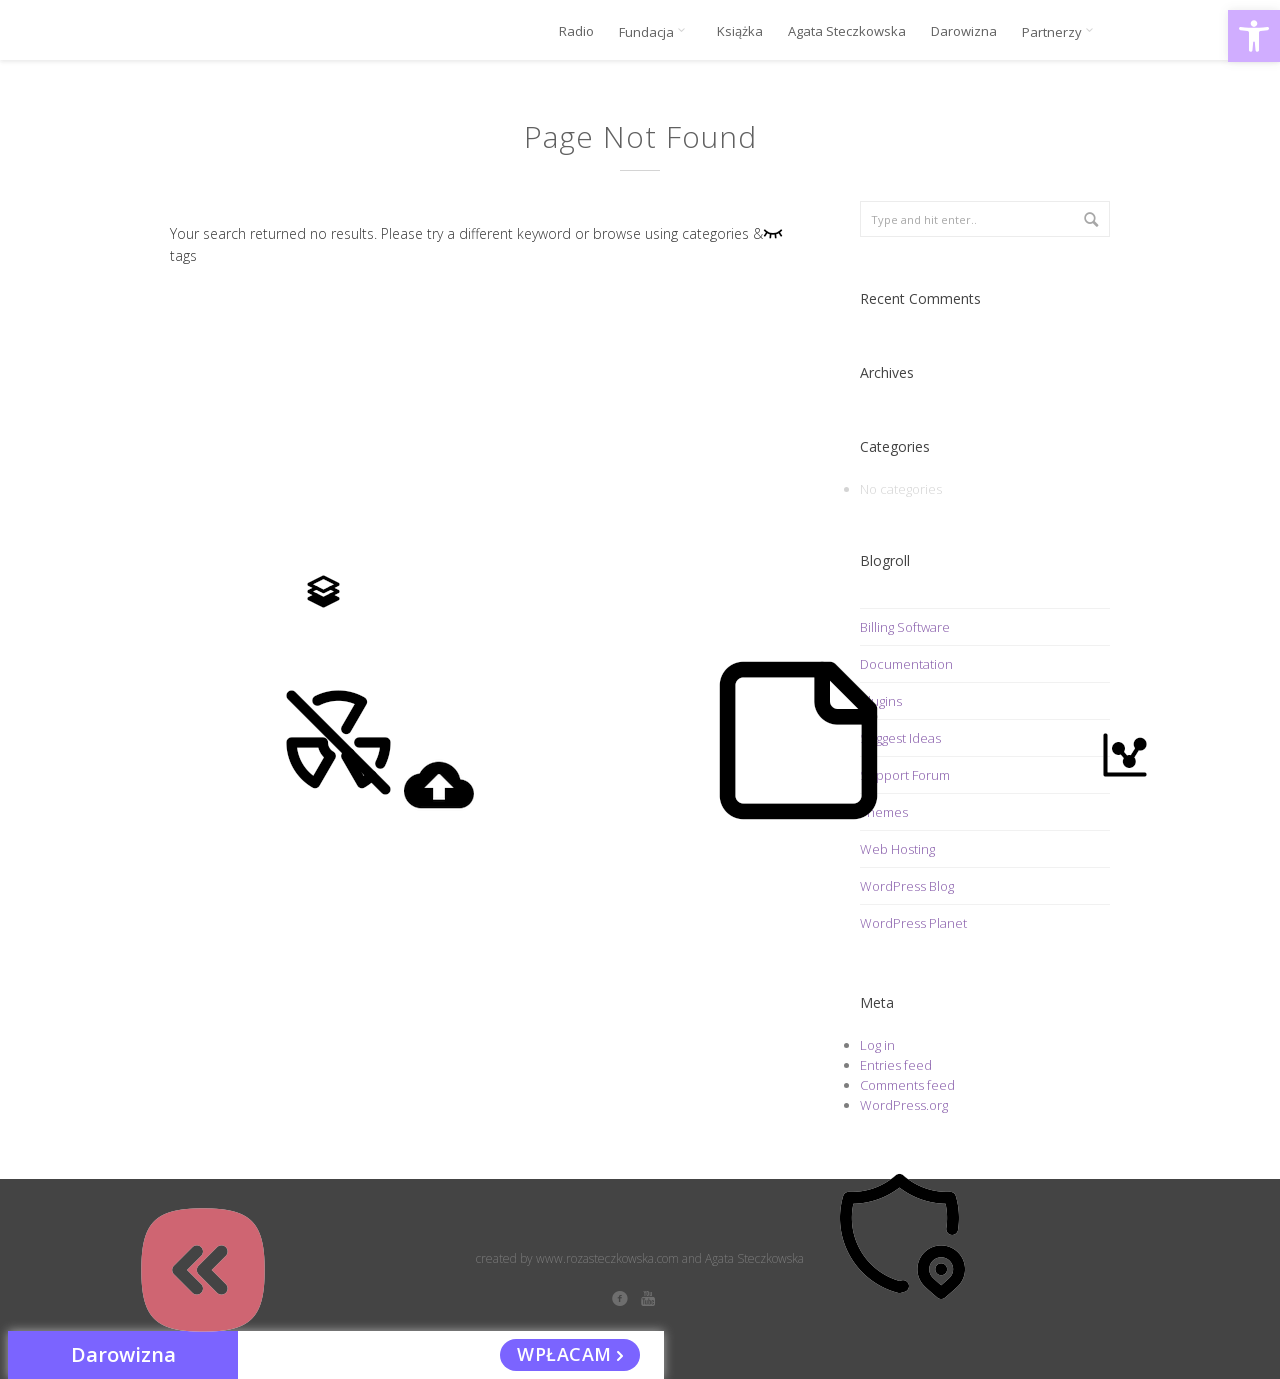 Image resolution: width=1280 pixels, height=1379 pixels. What do you see at coordinates (773, 233) in the screenshot?
I see `hide password or sensitive content` at bounding box center [773, 233].